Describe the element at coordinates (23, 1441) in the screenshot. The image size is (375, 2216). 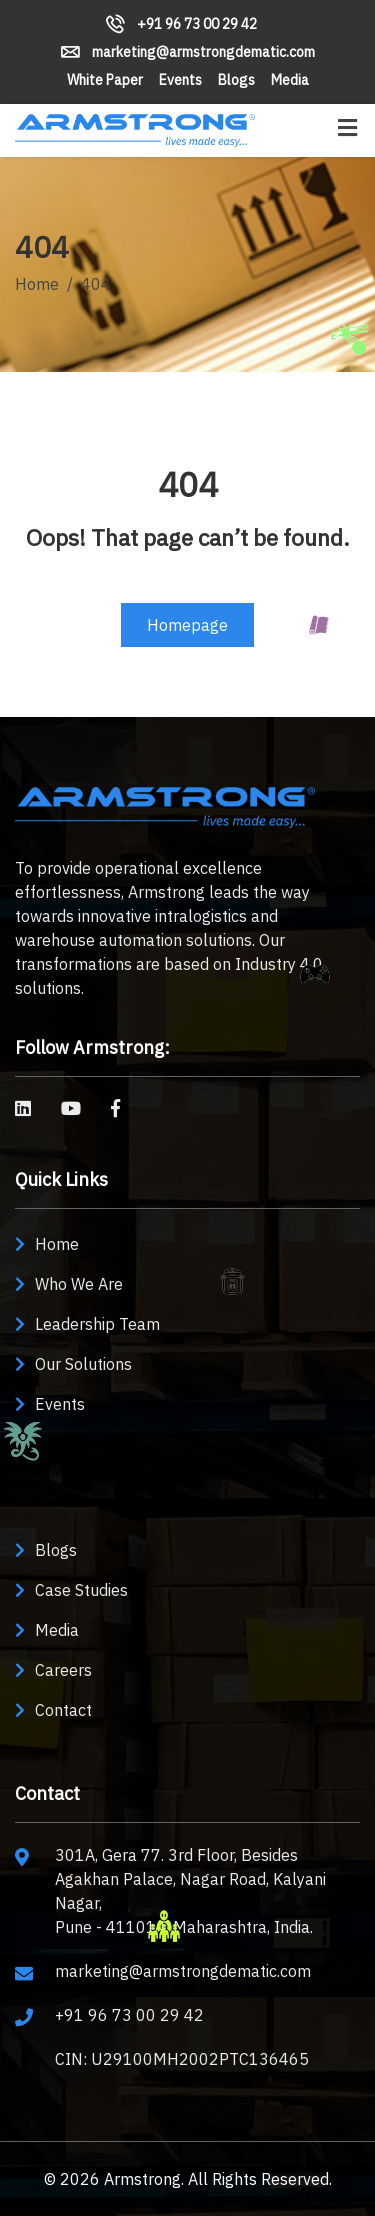
I see `select harpy creature in game` at that location.